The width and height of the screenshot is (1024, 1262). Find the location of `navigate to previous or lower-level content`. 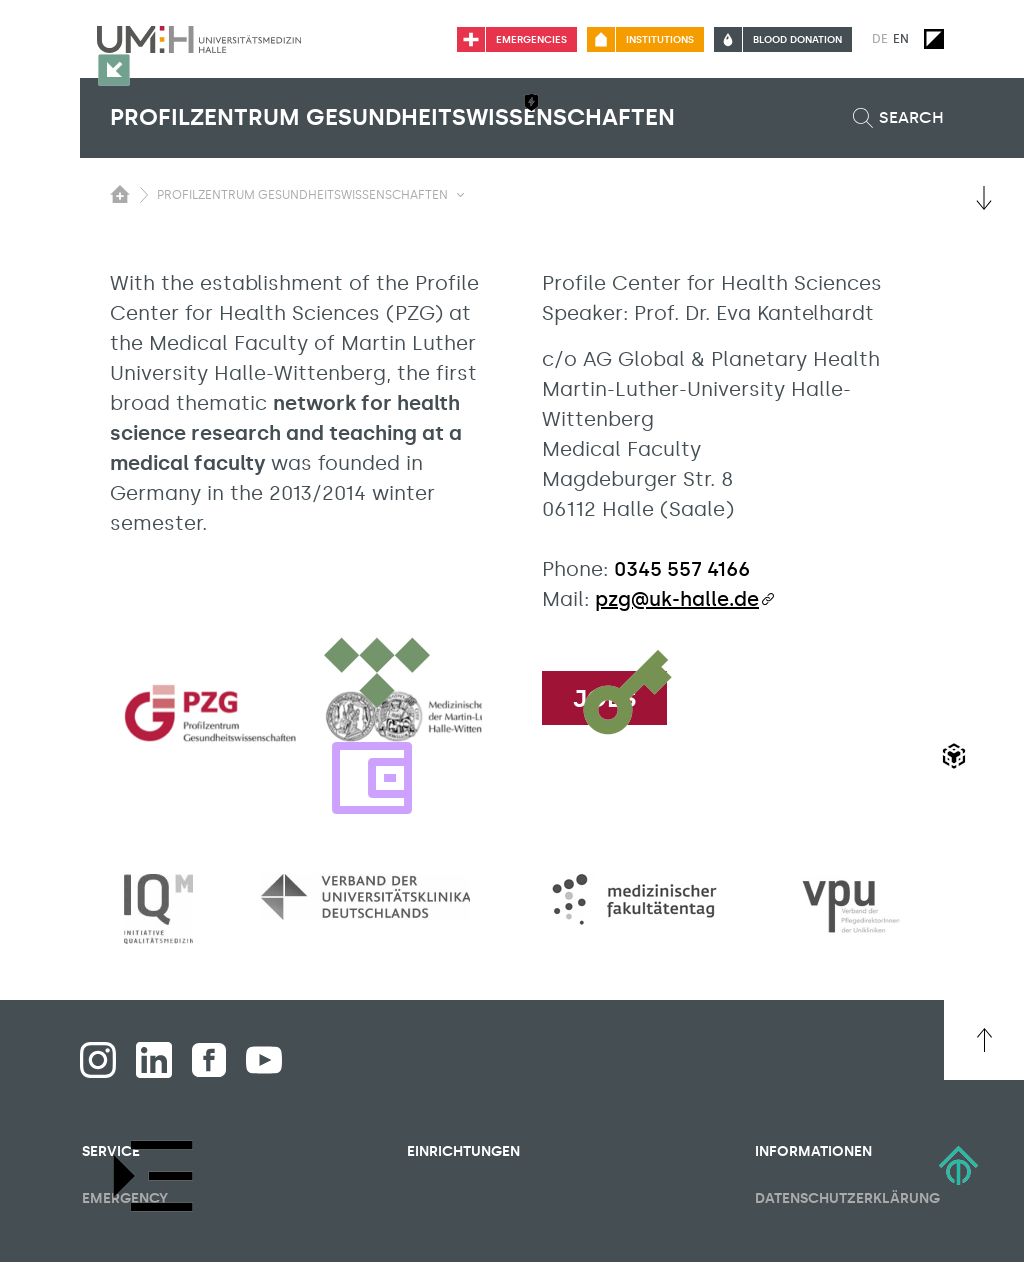

navigate to previous or lower-level content is located at coordinates (114, 70).